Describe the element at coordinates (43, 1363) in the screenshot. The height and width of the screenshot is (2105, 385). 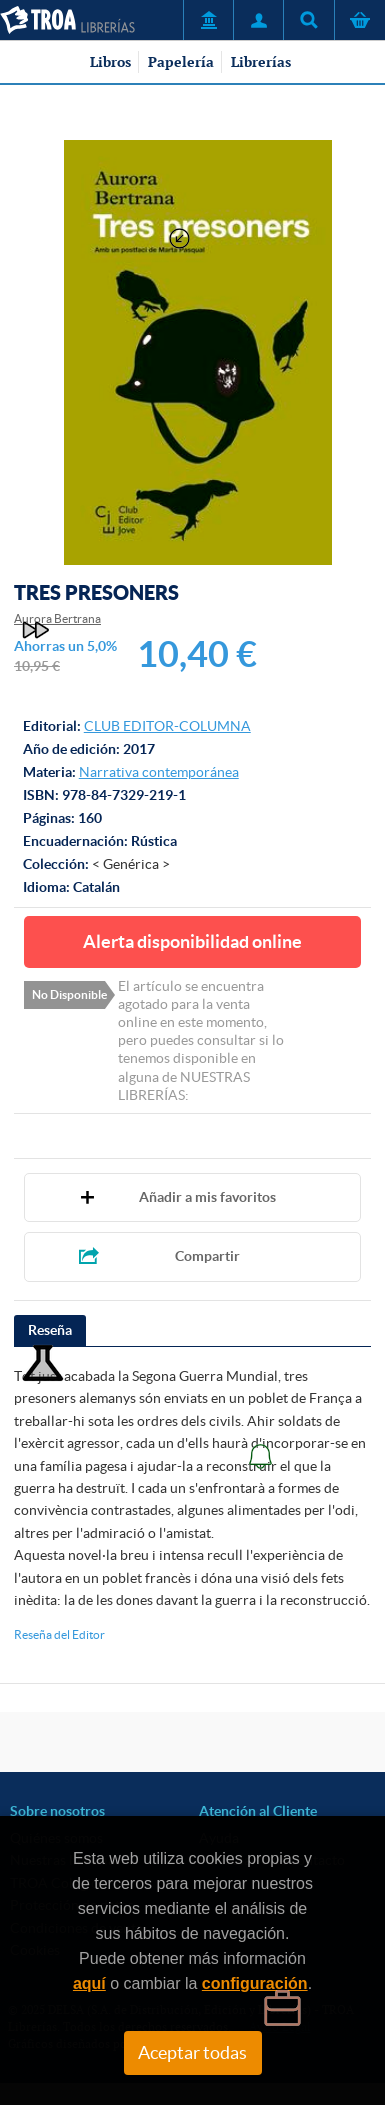
I see `access science or laboratory features` at that location.